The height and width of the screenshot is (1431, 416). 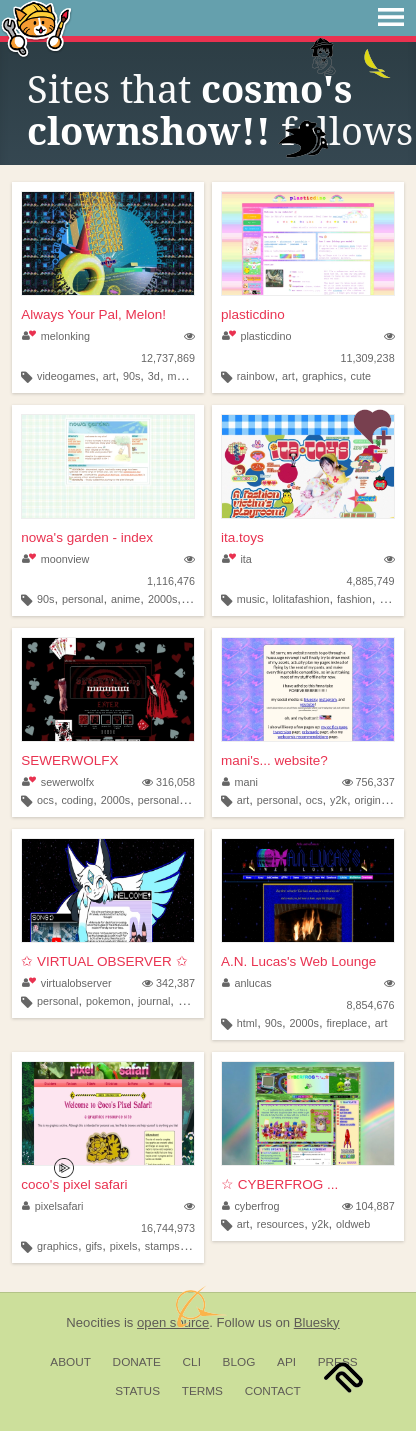 I want to click on boeing company logo, so click(x=201, y=1306).